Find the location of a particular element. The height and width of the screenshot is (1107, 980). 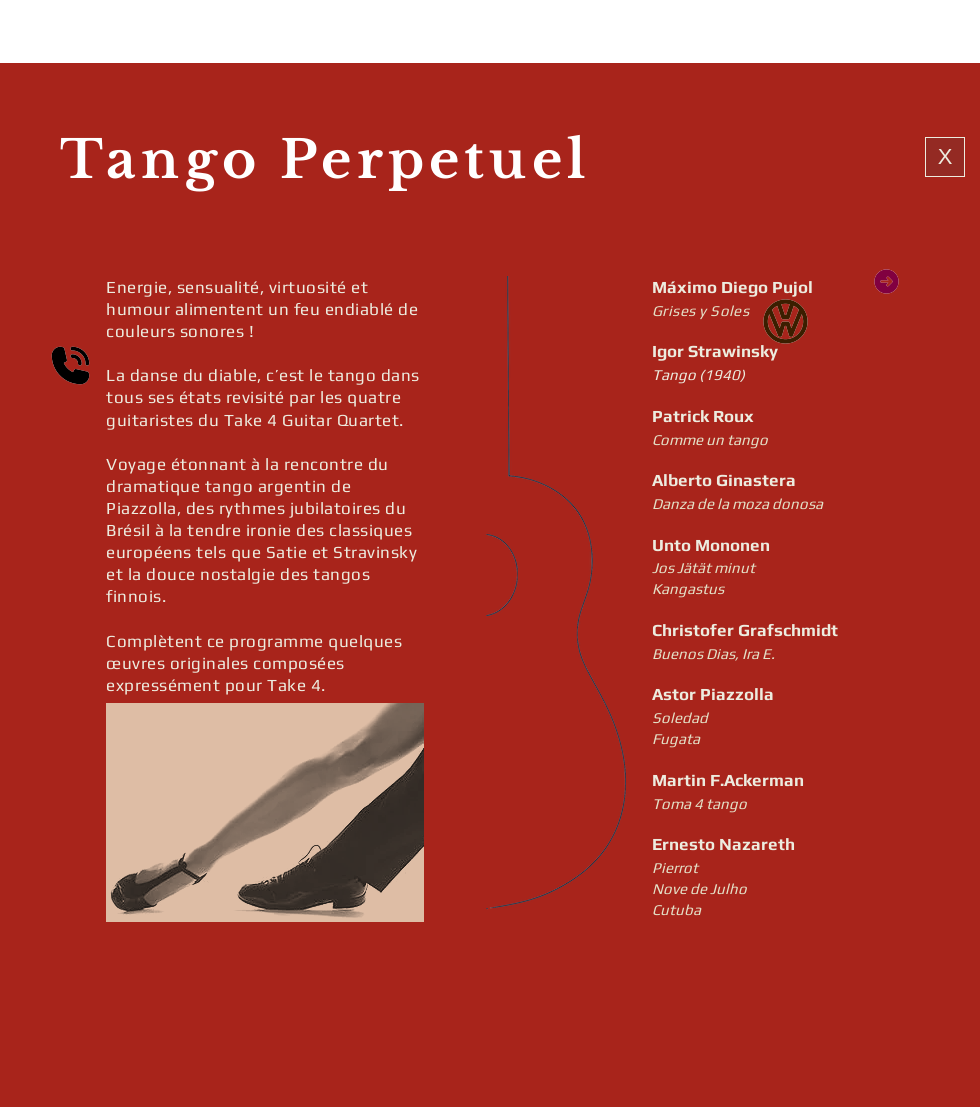

make a phone call is located at coordinates (70, 365).